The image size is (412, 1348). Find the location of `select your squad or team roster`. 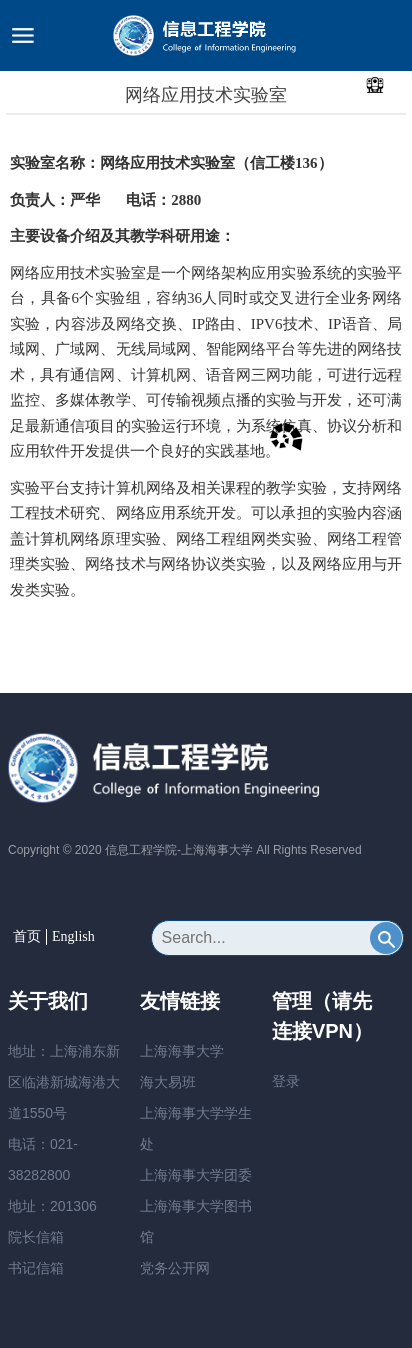

select your squad or team roster is located at coordinates (375, 85).